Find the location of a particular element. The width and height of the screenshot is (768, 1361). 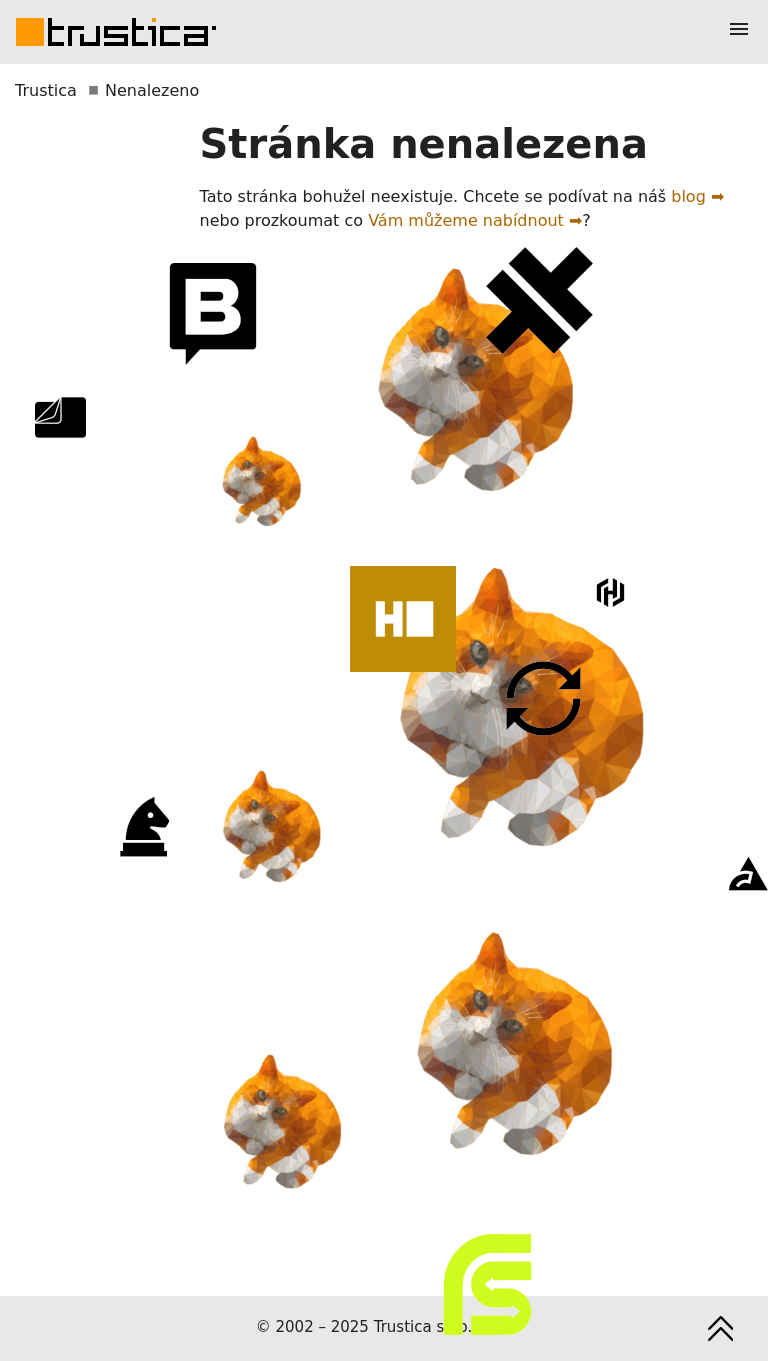

capacitor framework logo is located at coordinates (539, 300).